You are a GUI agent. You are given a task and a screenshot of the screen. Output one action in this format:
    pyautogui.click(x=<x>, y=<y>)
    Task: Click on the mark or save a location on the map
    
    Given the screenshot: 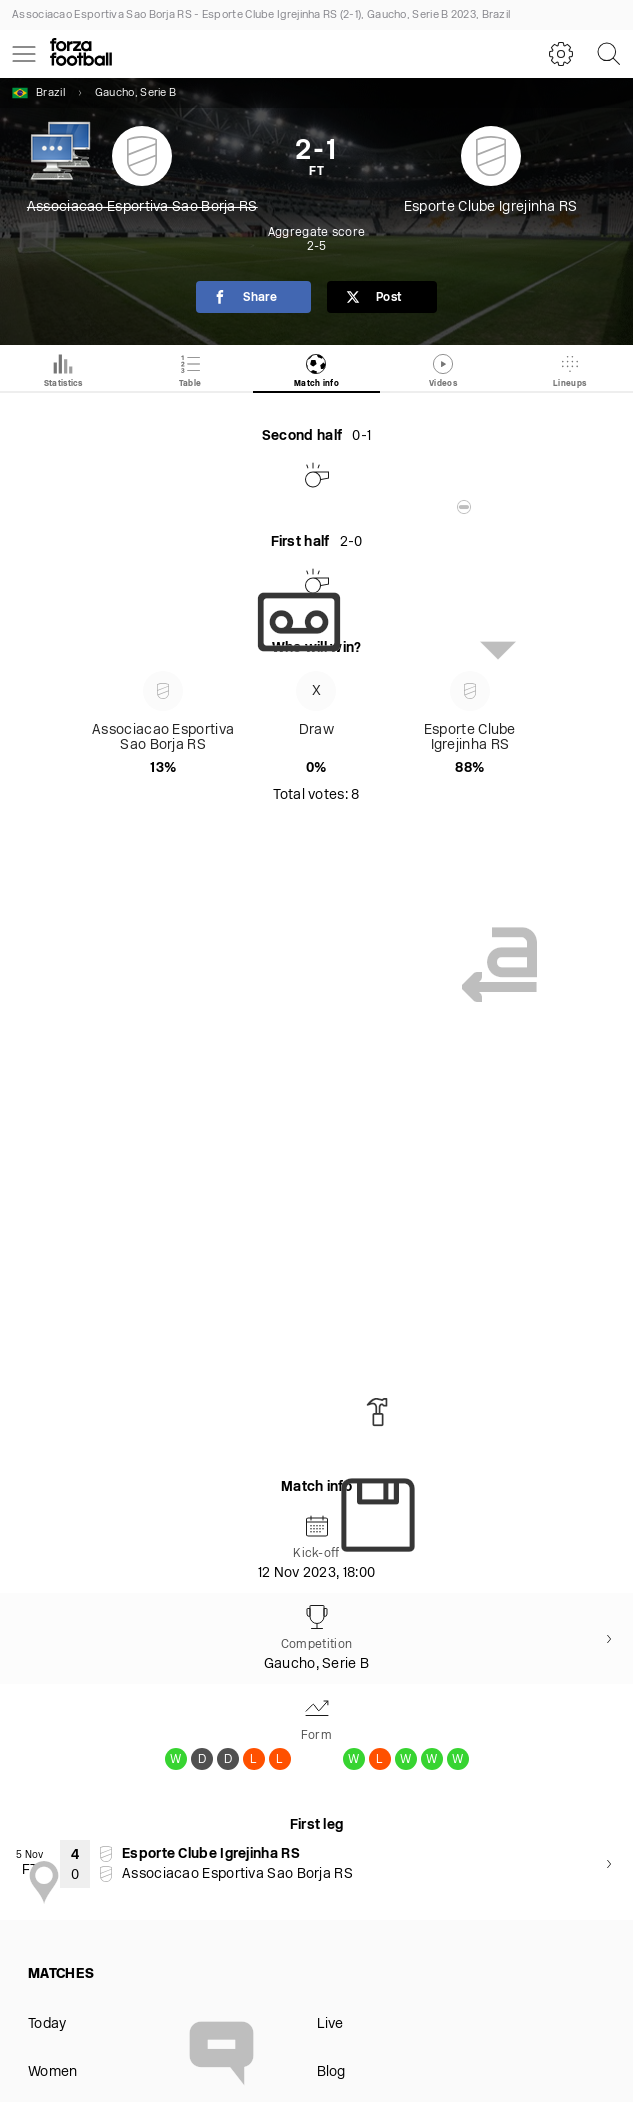 What is the action you would take?
    pyautogui.click(x=44, y=1884)
    